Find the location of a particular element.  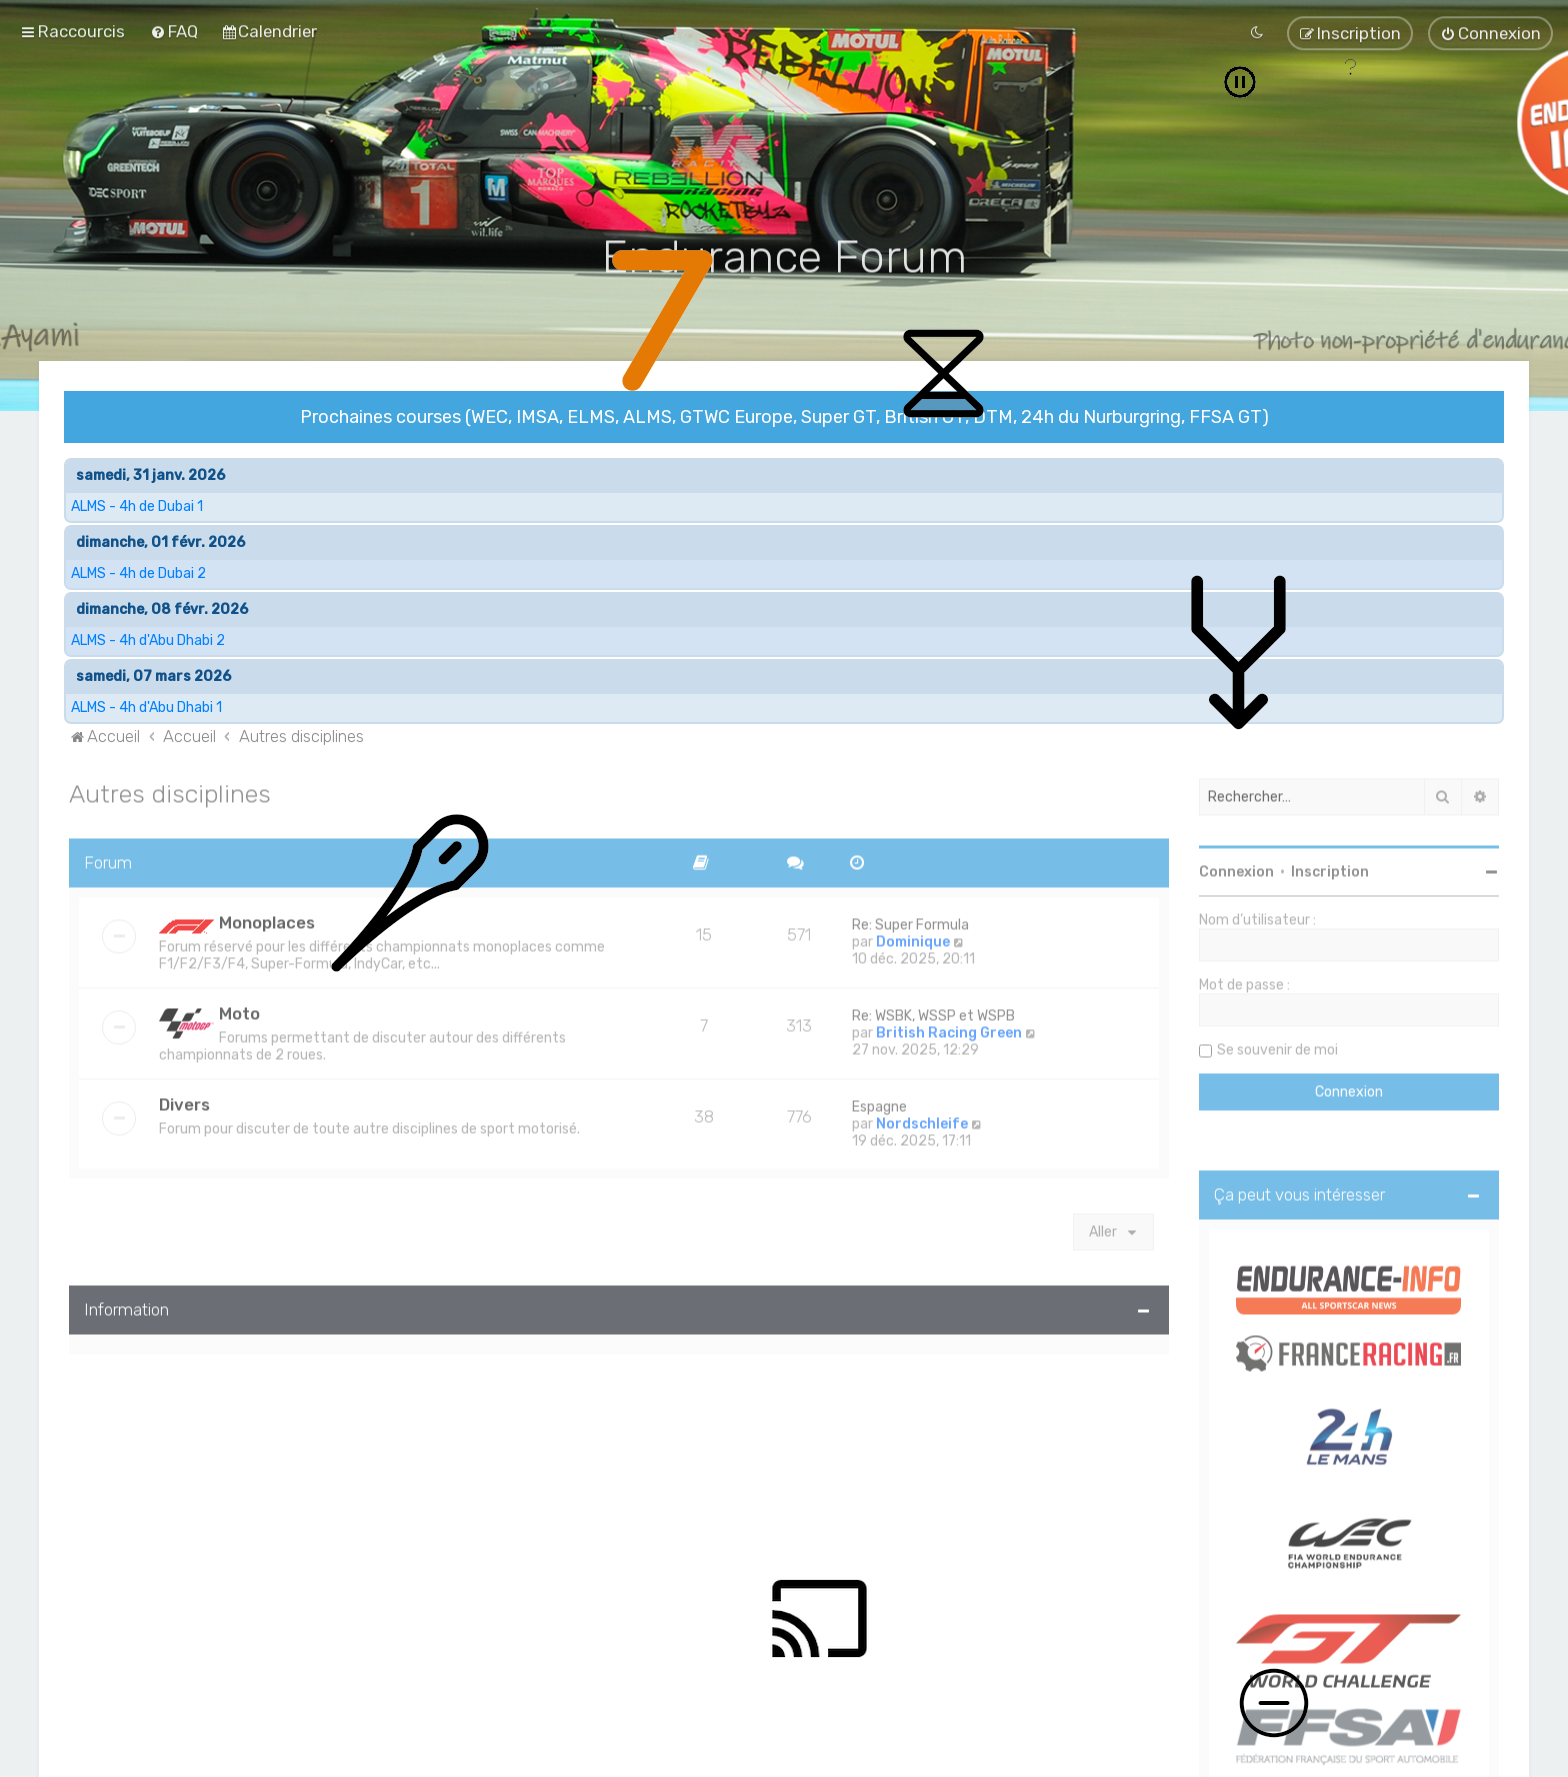

merge selected items or branches is located at coordinates (1238, 646).